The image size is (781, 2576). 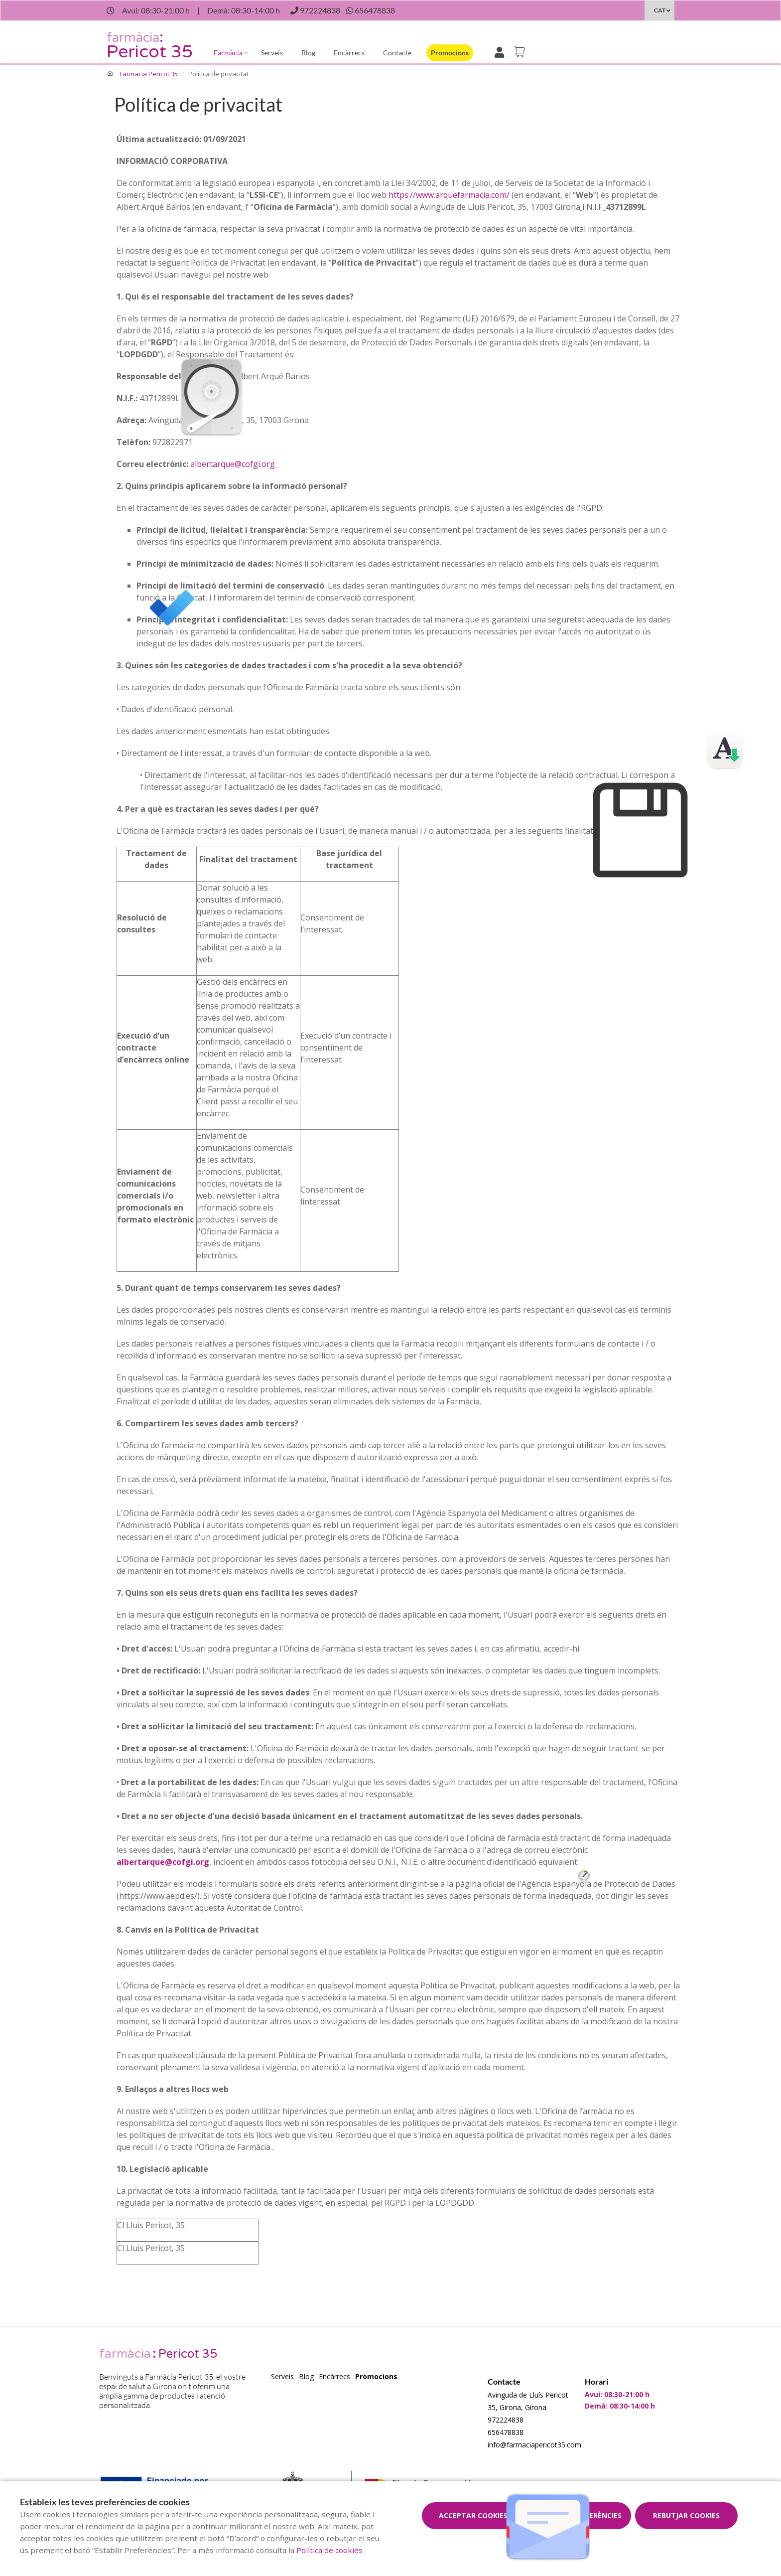 I want to click on save file to disk, so click(x=640, y=830).